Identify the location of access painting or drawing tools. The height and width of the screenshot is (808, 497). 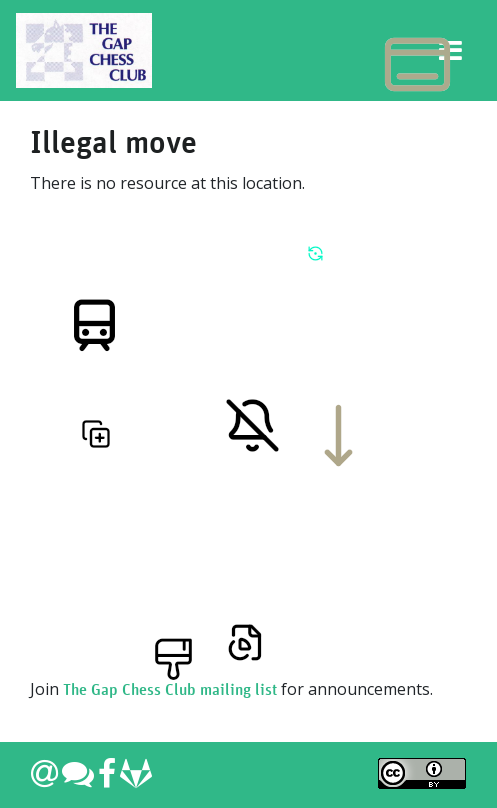
(173, 658).